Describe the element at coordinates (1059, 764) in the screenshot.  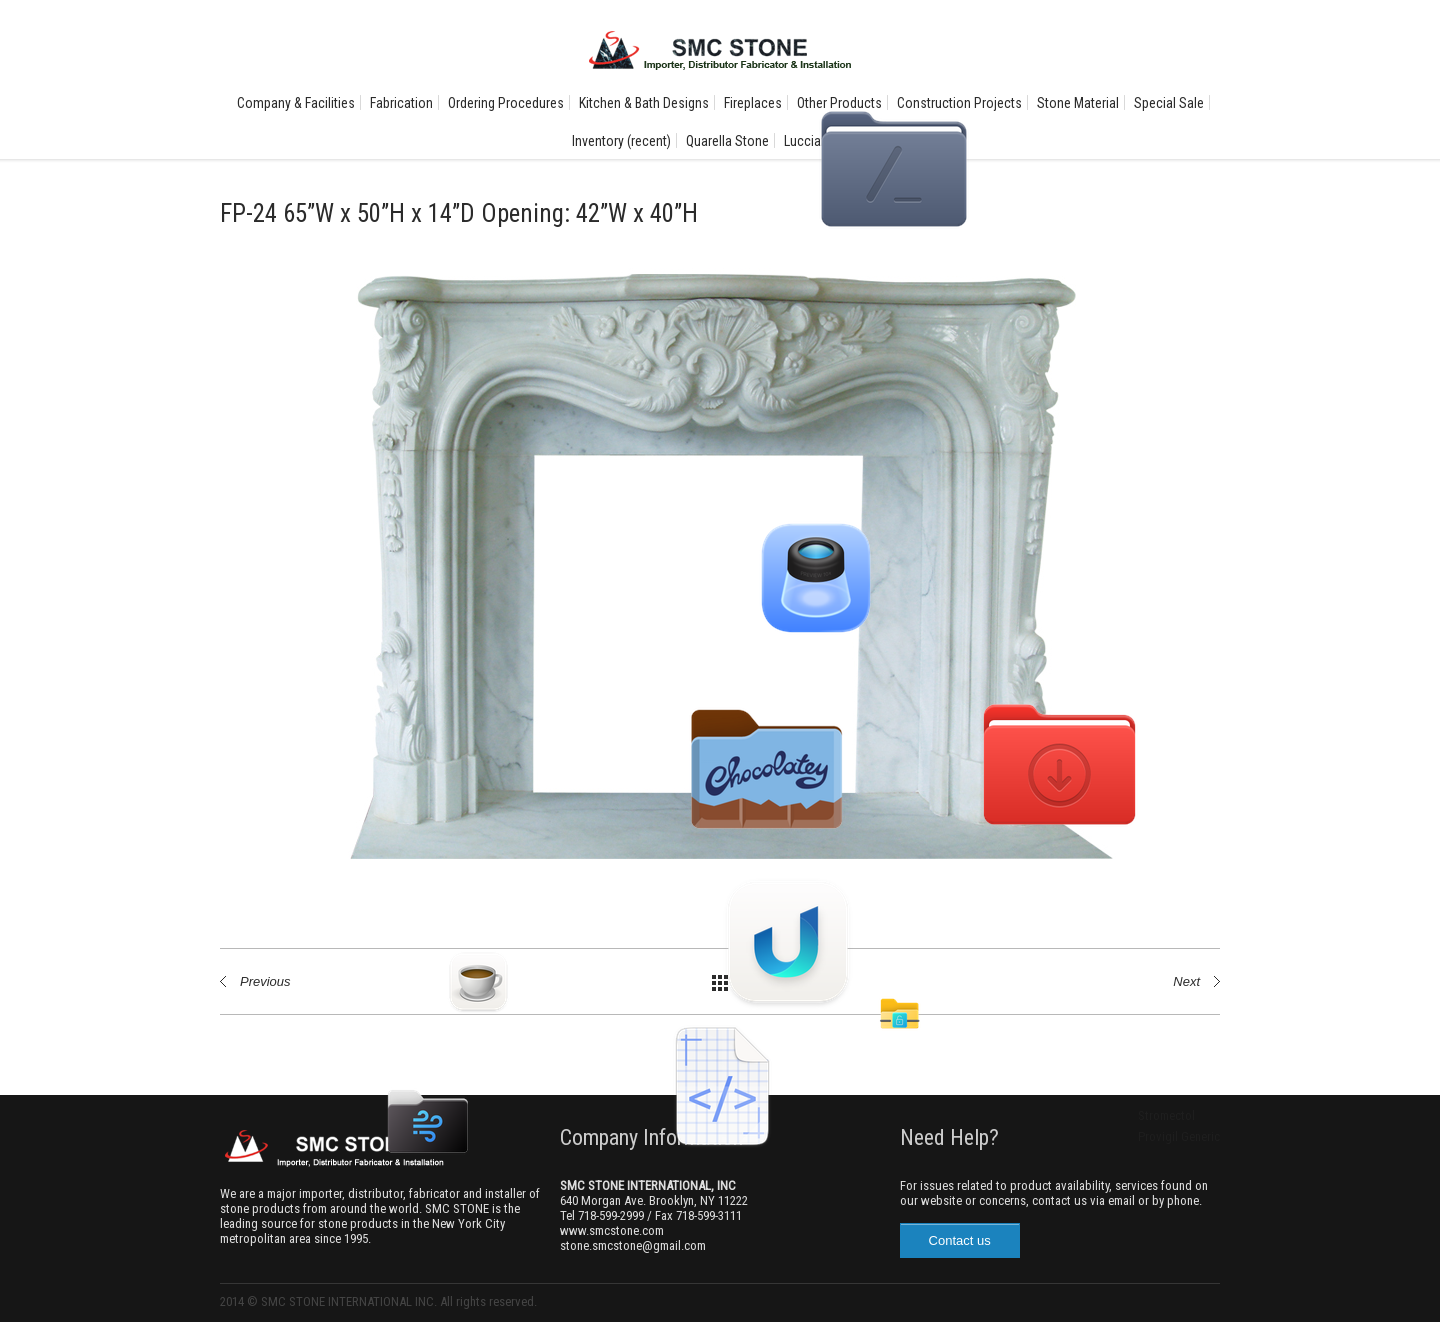
I see `access your downloads folder` at that location.